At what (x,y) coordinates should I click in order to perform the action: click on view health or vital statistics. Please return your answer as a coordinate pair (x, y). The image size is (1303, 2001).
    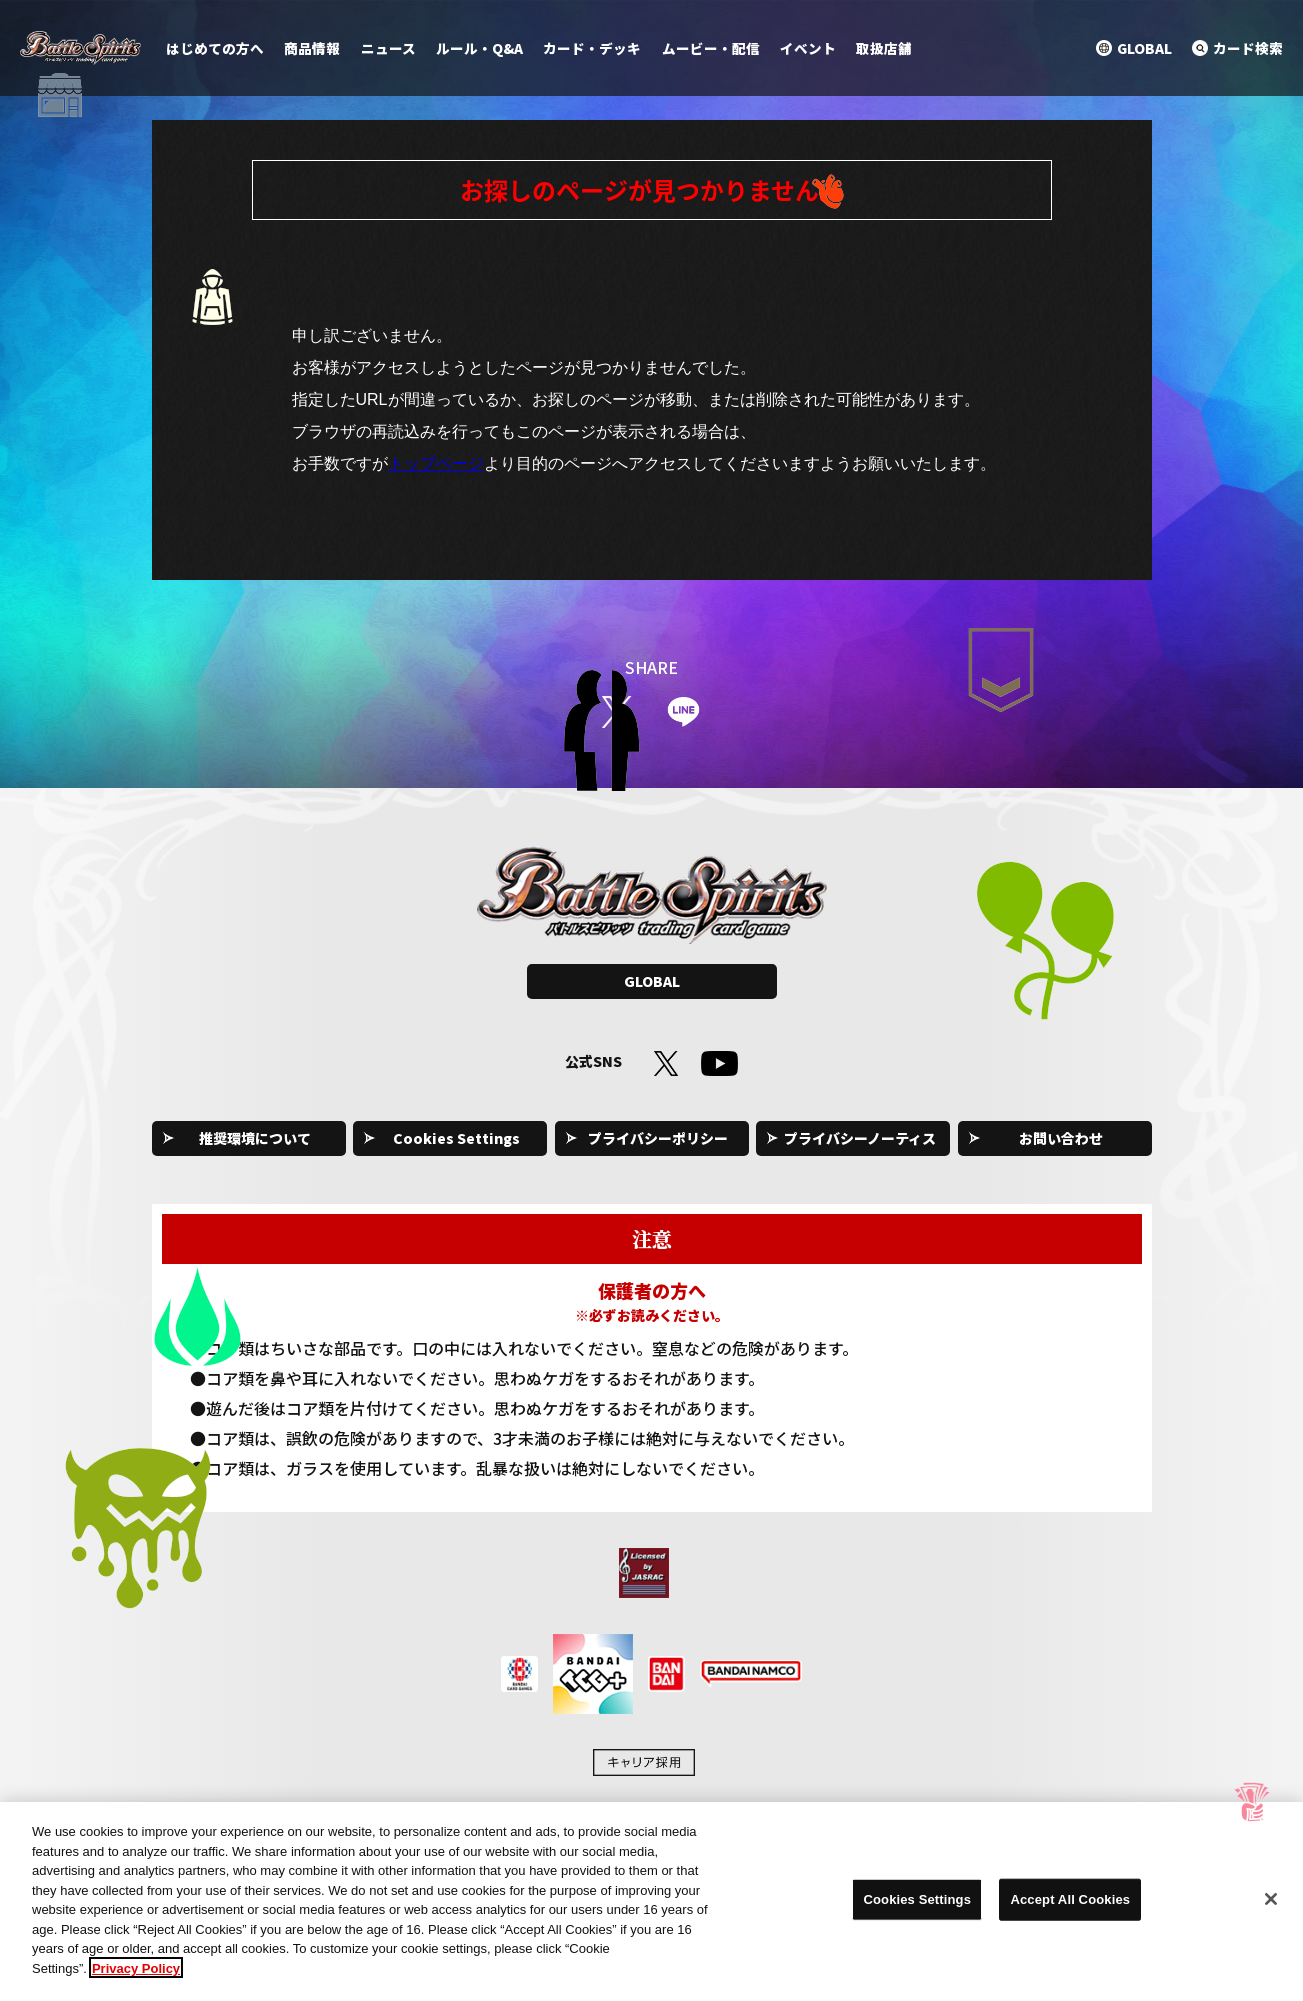
    Looking at the image, I should click on (828, 191).